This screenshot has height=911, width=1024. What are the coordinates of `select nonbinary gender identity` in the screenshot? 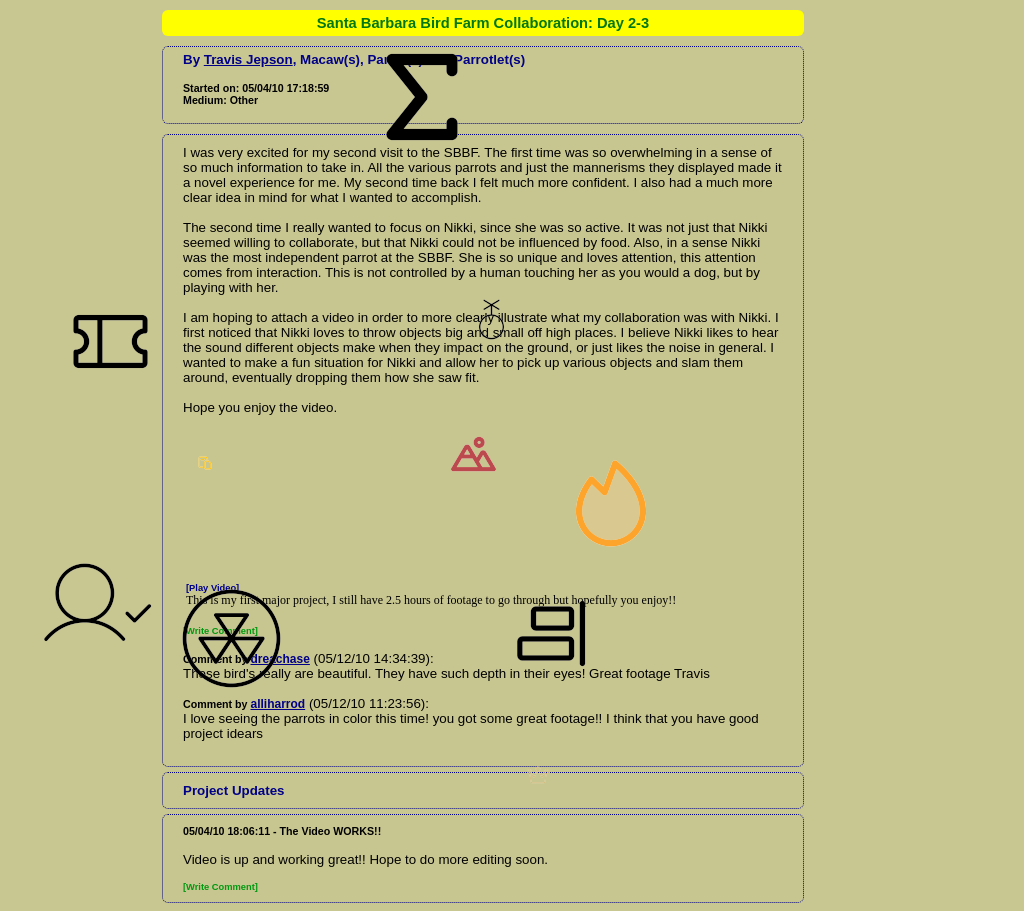 It's located at (491, 319).